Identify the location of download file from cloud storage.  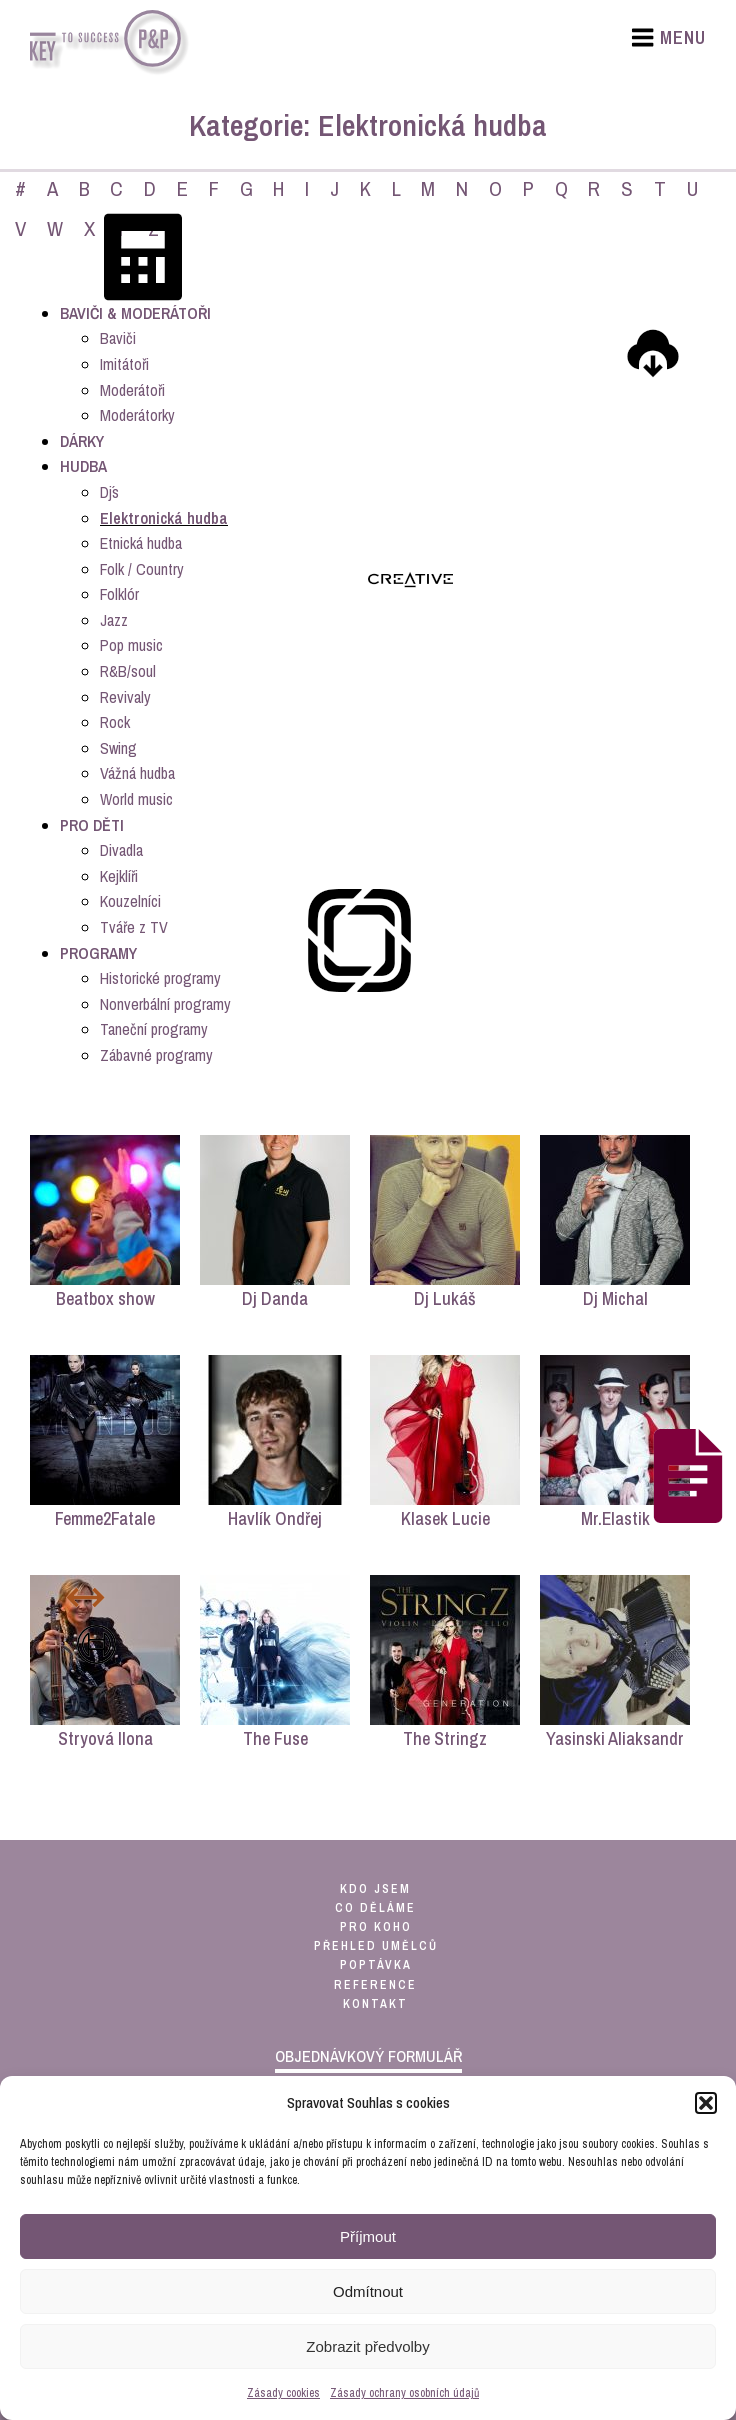
(653, 353).